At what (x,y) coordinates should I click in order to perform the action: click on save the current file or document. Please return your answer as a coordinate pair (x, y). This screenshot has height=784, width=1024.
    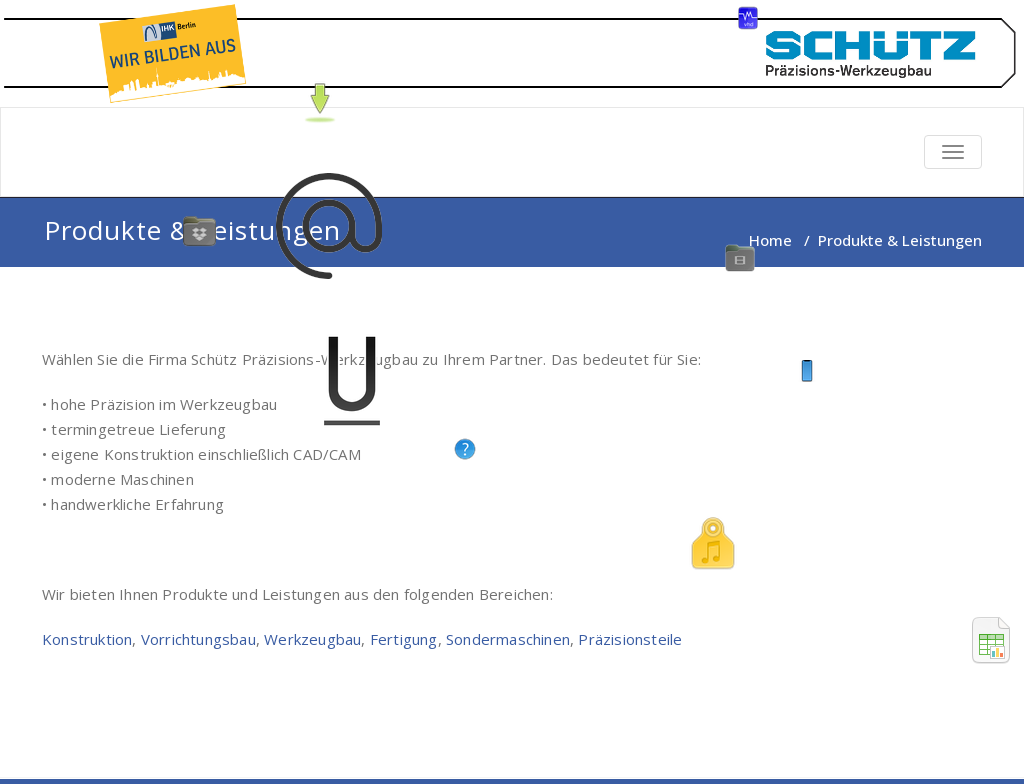
    Looking at the image, I should click on (320, 99).